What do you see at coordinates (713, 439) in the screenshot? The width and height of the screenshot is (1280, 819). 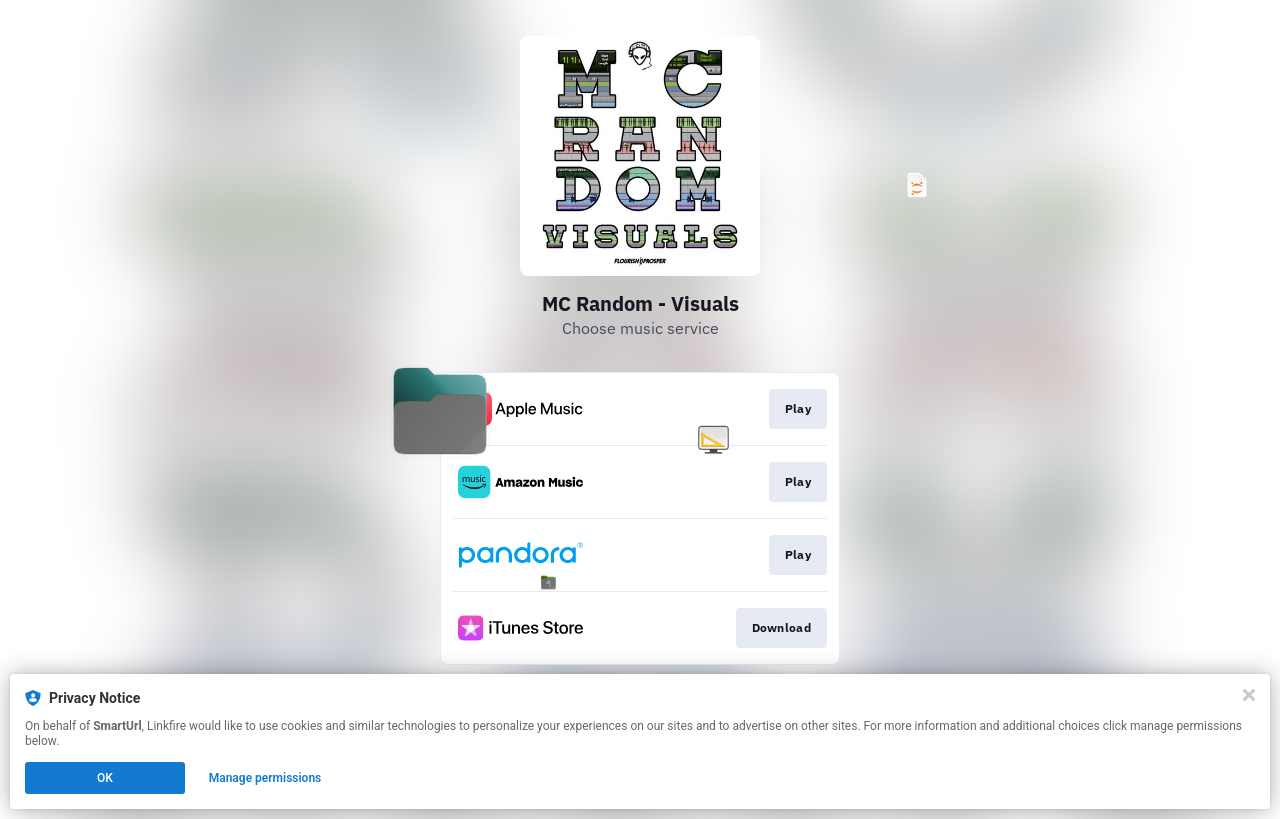 I see `access display settings and screen configuration` at bounding box center [713, 439].